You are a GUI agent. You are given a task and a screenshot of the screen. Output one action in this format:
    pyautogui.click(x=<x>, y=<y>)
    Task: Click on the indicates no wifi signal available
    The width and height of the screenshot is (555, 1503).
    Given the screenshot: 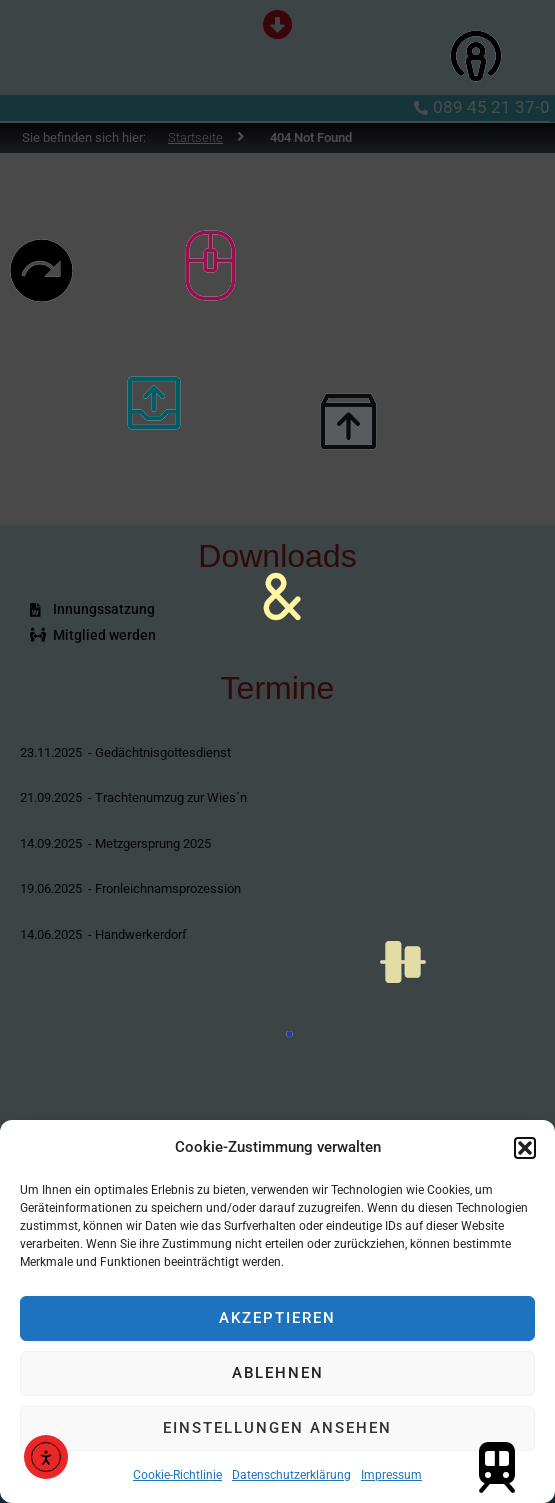 What is the action you would take?
    pyautogui.click(x=289, y=1019)
    